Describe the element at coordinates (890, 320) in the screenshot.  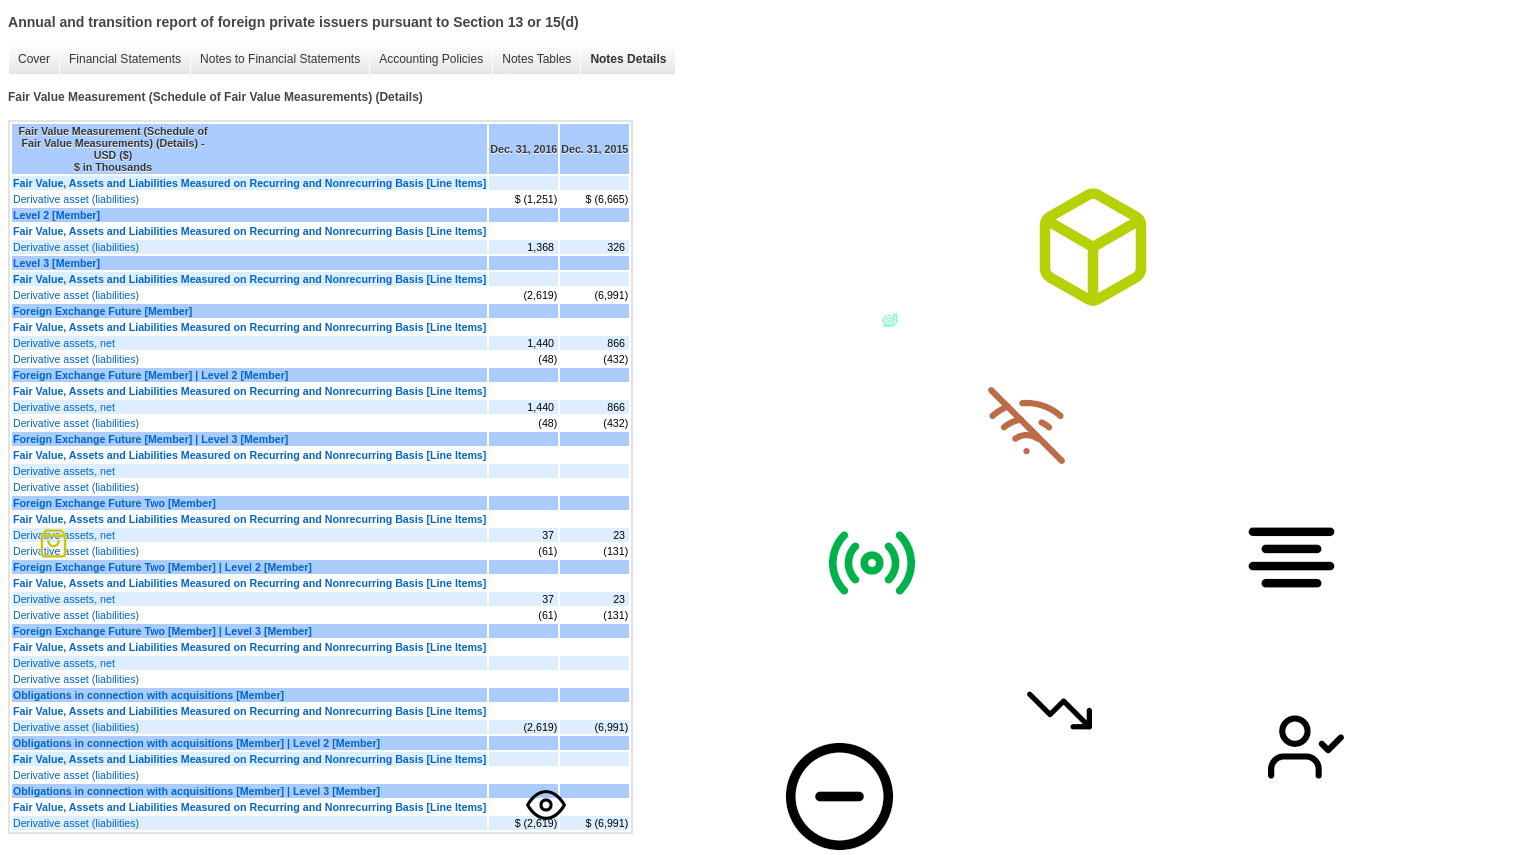
I see `indicates slow loading or processing speed` at that location.